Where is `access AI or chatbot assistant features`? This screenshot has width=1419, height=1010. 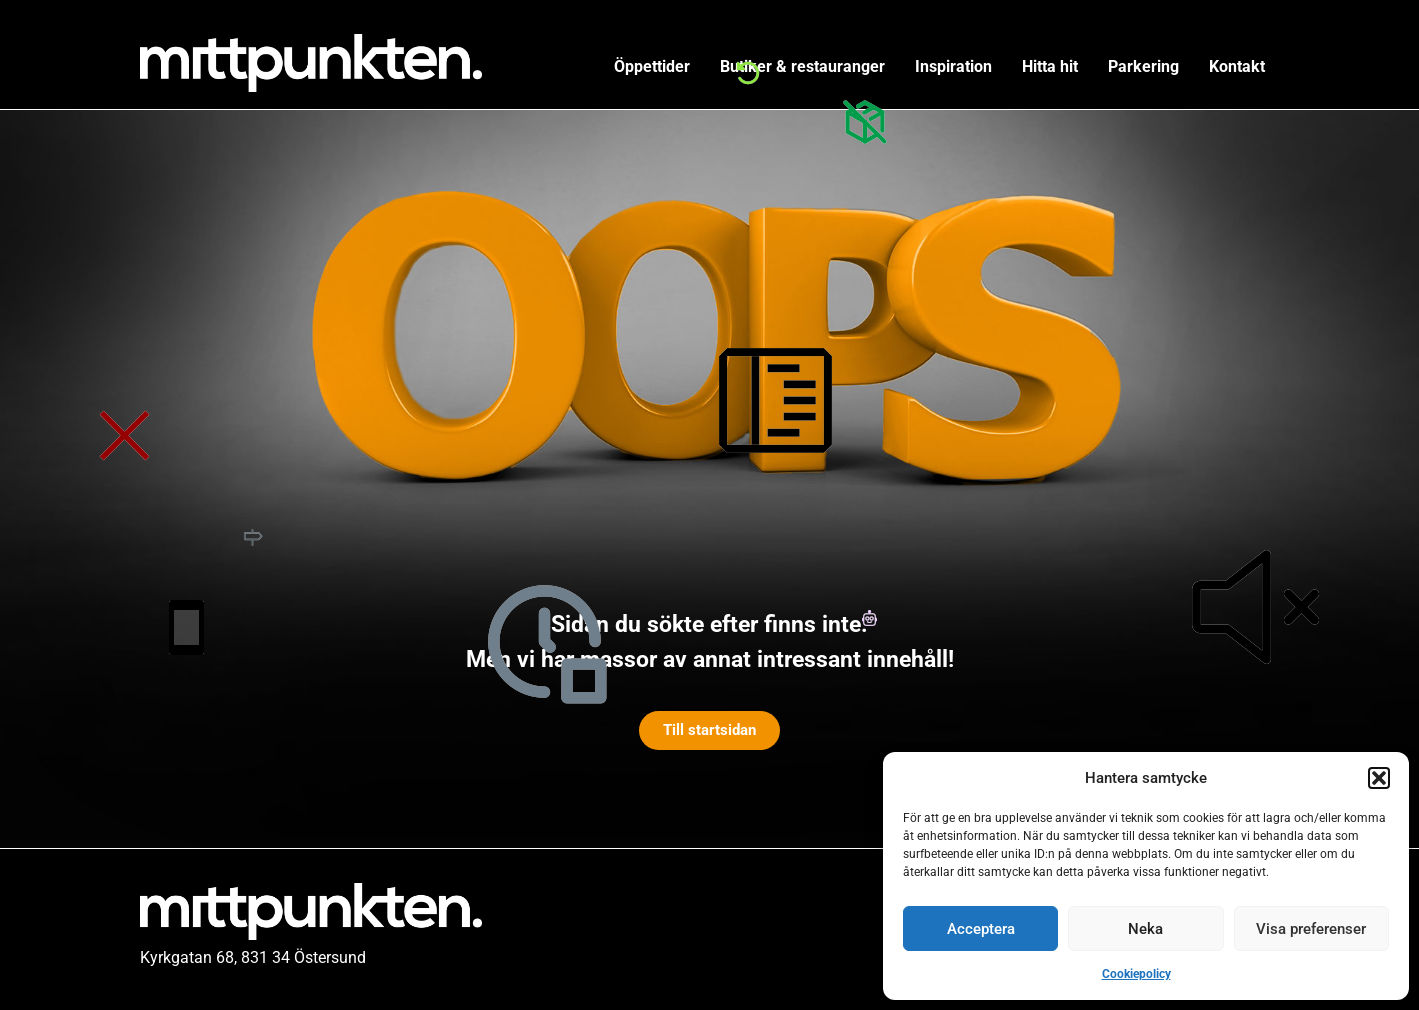 access AI or chatbot assistant features is located at coordinates (869, 618).